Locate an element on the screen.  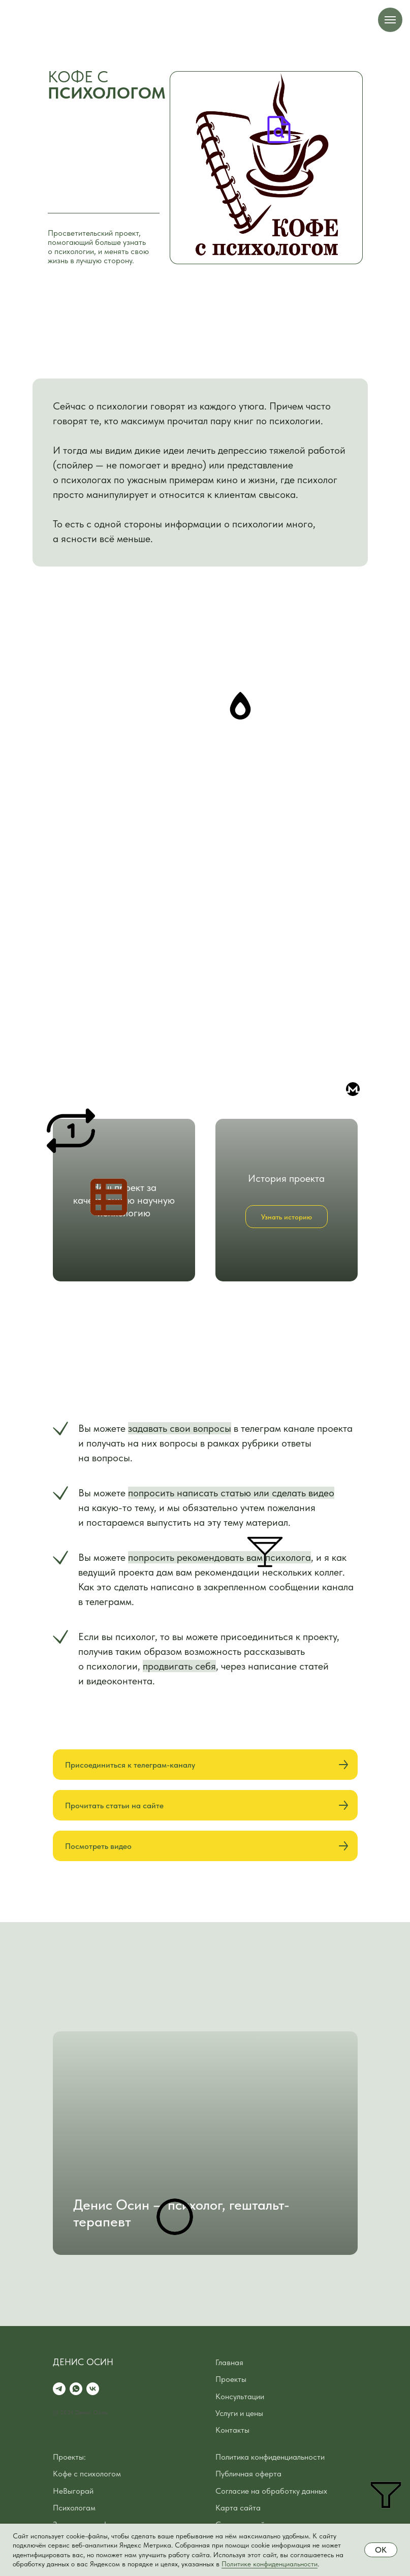
browse bar or cocktail menu is located at coordinates (265, 1552).